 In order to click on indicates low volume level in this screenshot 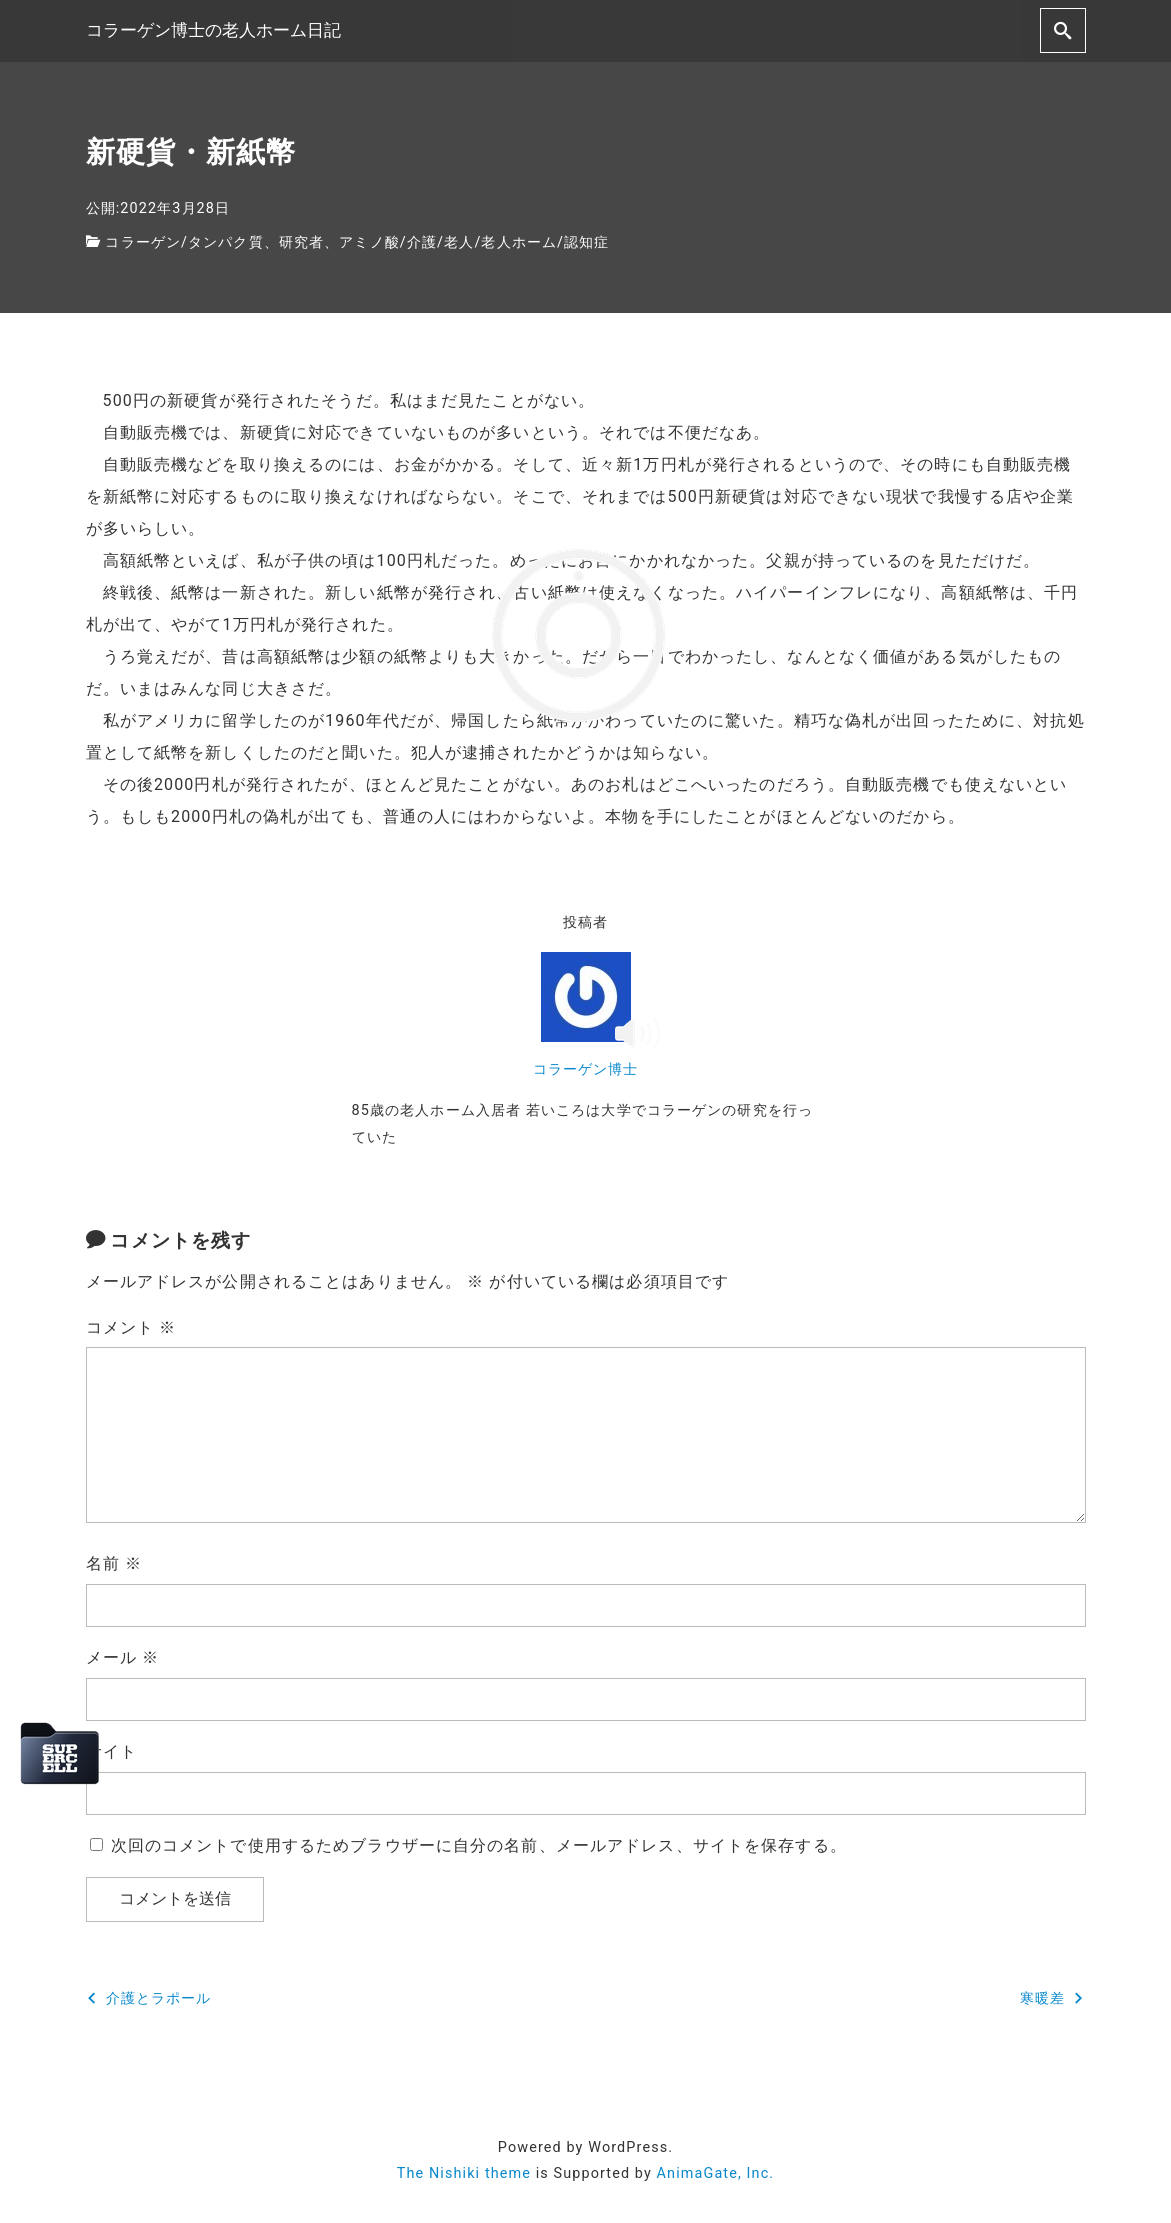, I will do `click(637, 1033)`.